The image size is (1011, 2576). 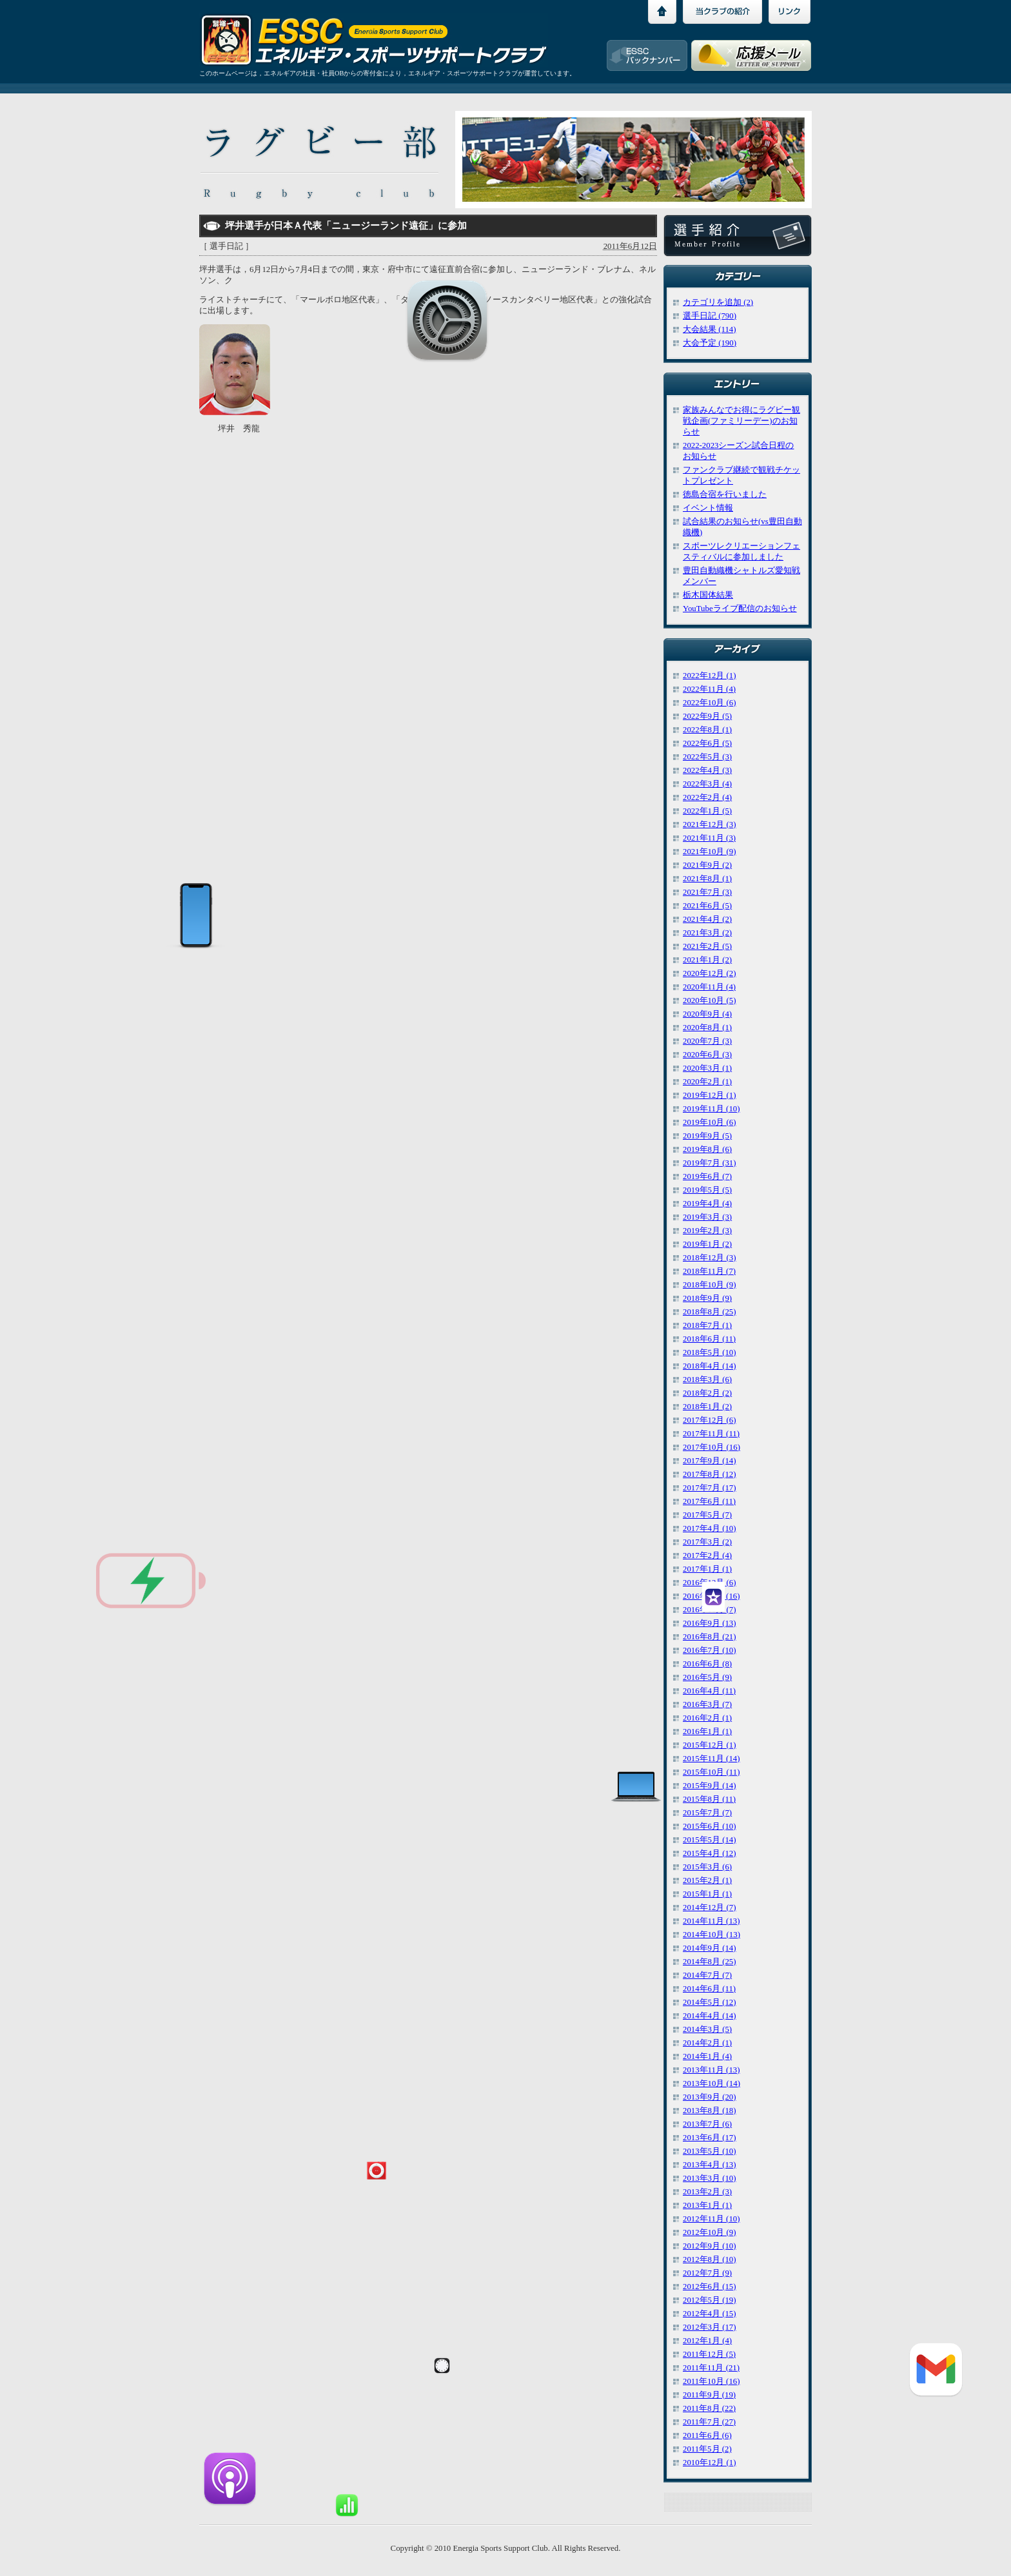 I want to click on represents this macbook device in system settings, so click(x=636, y=1782).